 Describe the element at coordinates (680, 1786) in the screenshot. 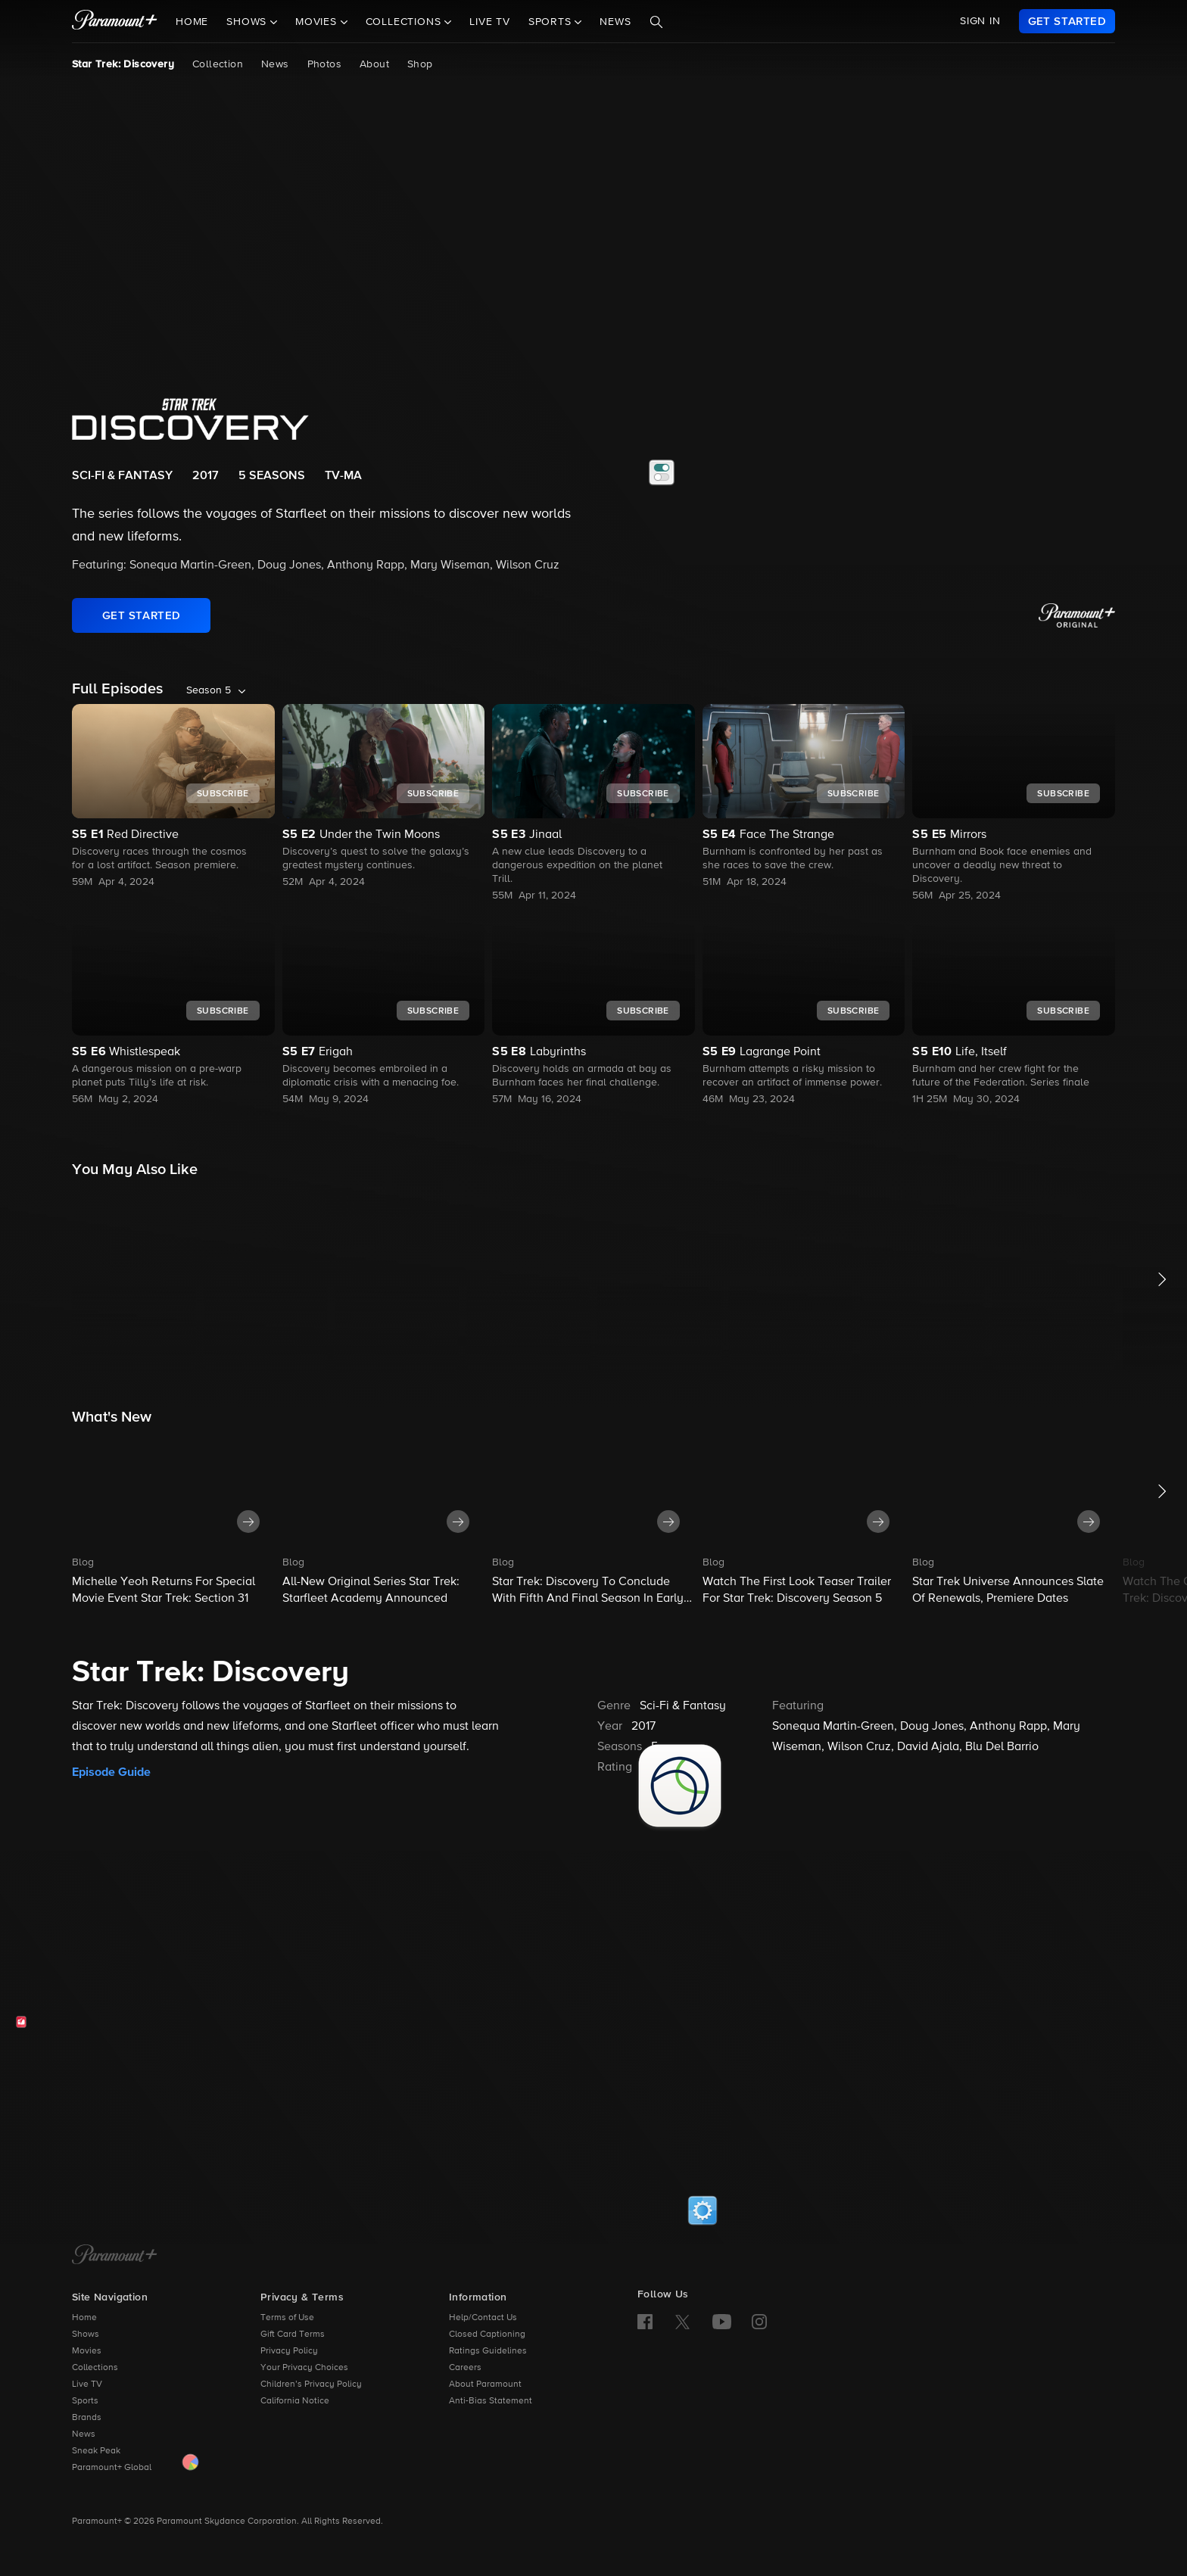

I see `open cisco anyconnect vpn client` at that location.